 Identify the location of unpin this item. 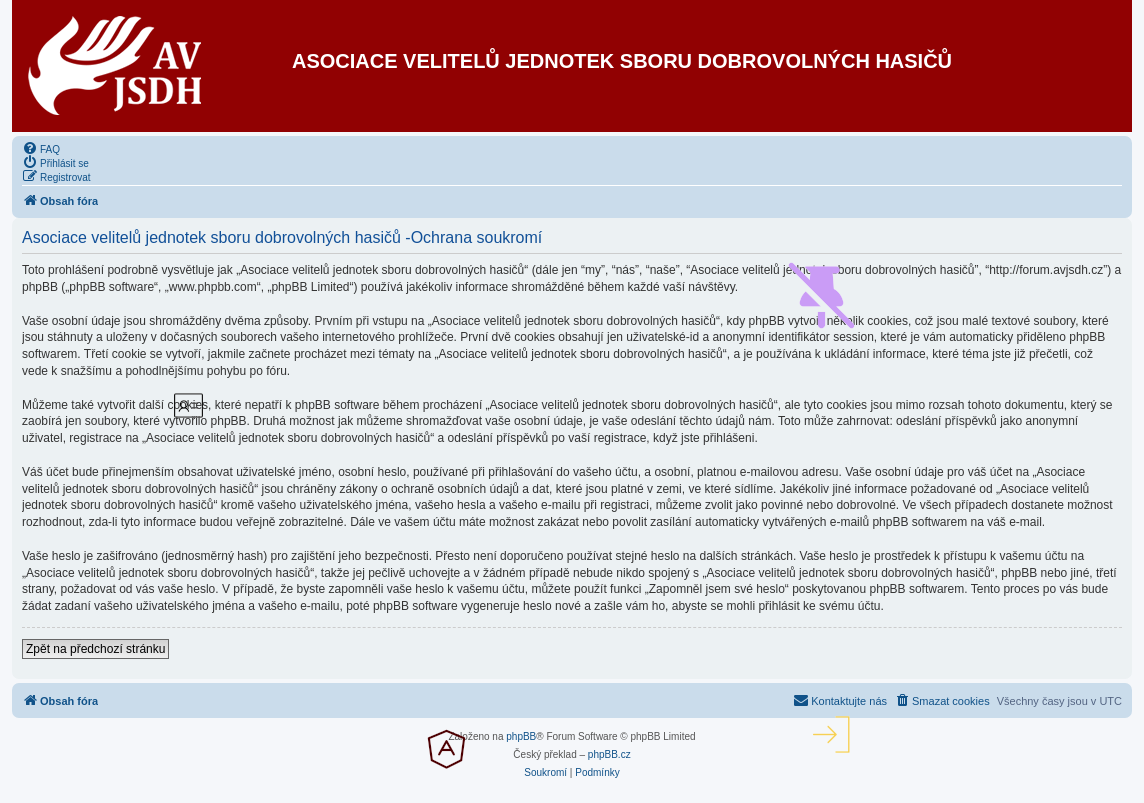
(821, 295).